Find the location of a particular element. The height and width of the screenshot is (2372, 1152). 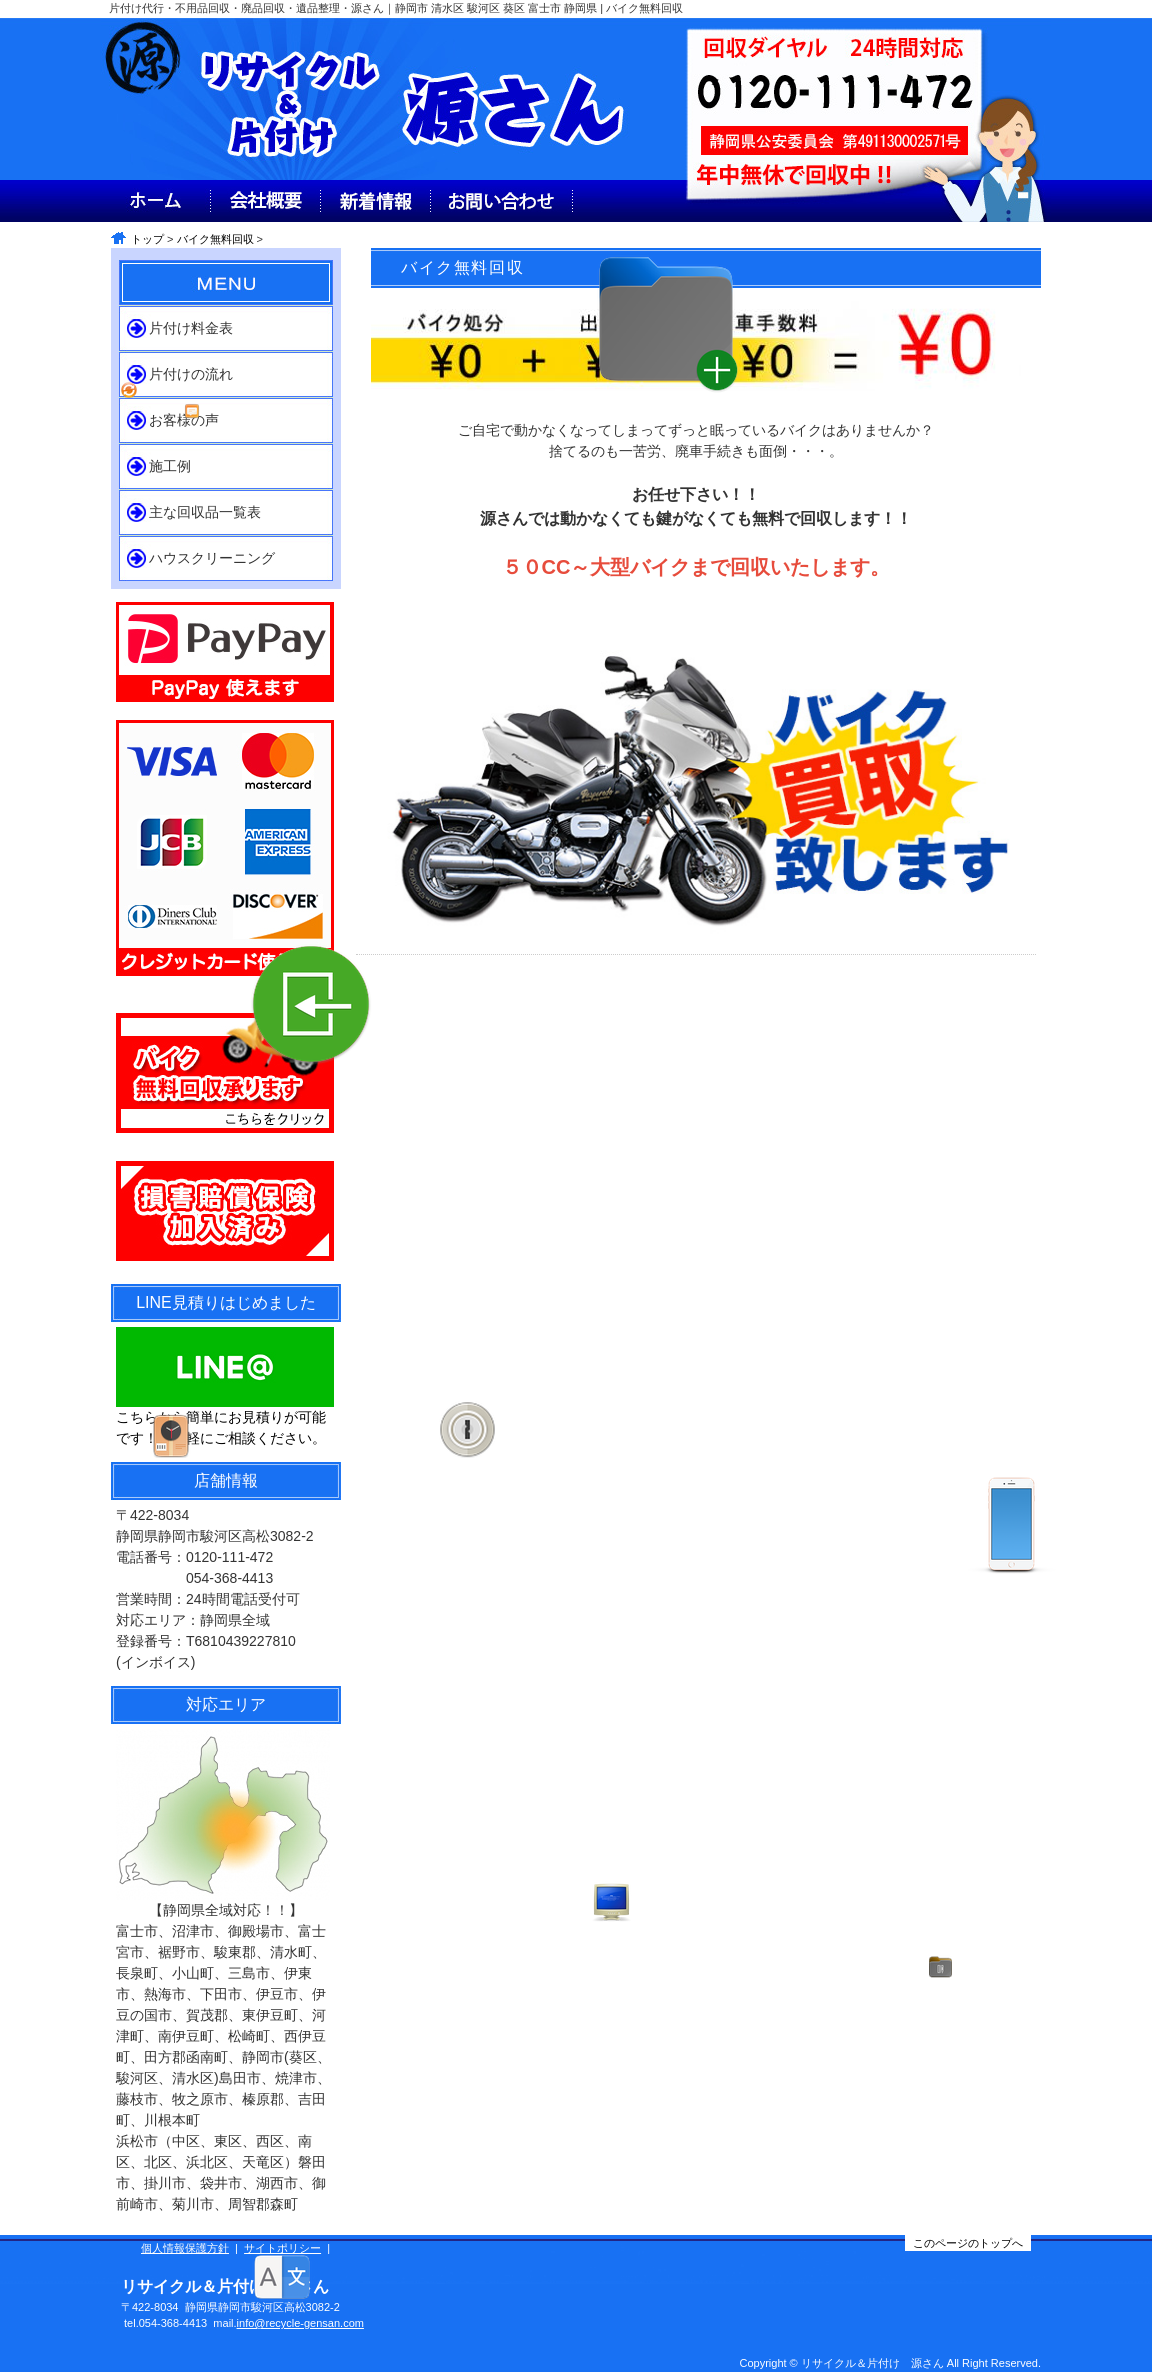

connect or manage an iPhone device is located at coordinates (1011, 1525).